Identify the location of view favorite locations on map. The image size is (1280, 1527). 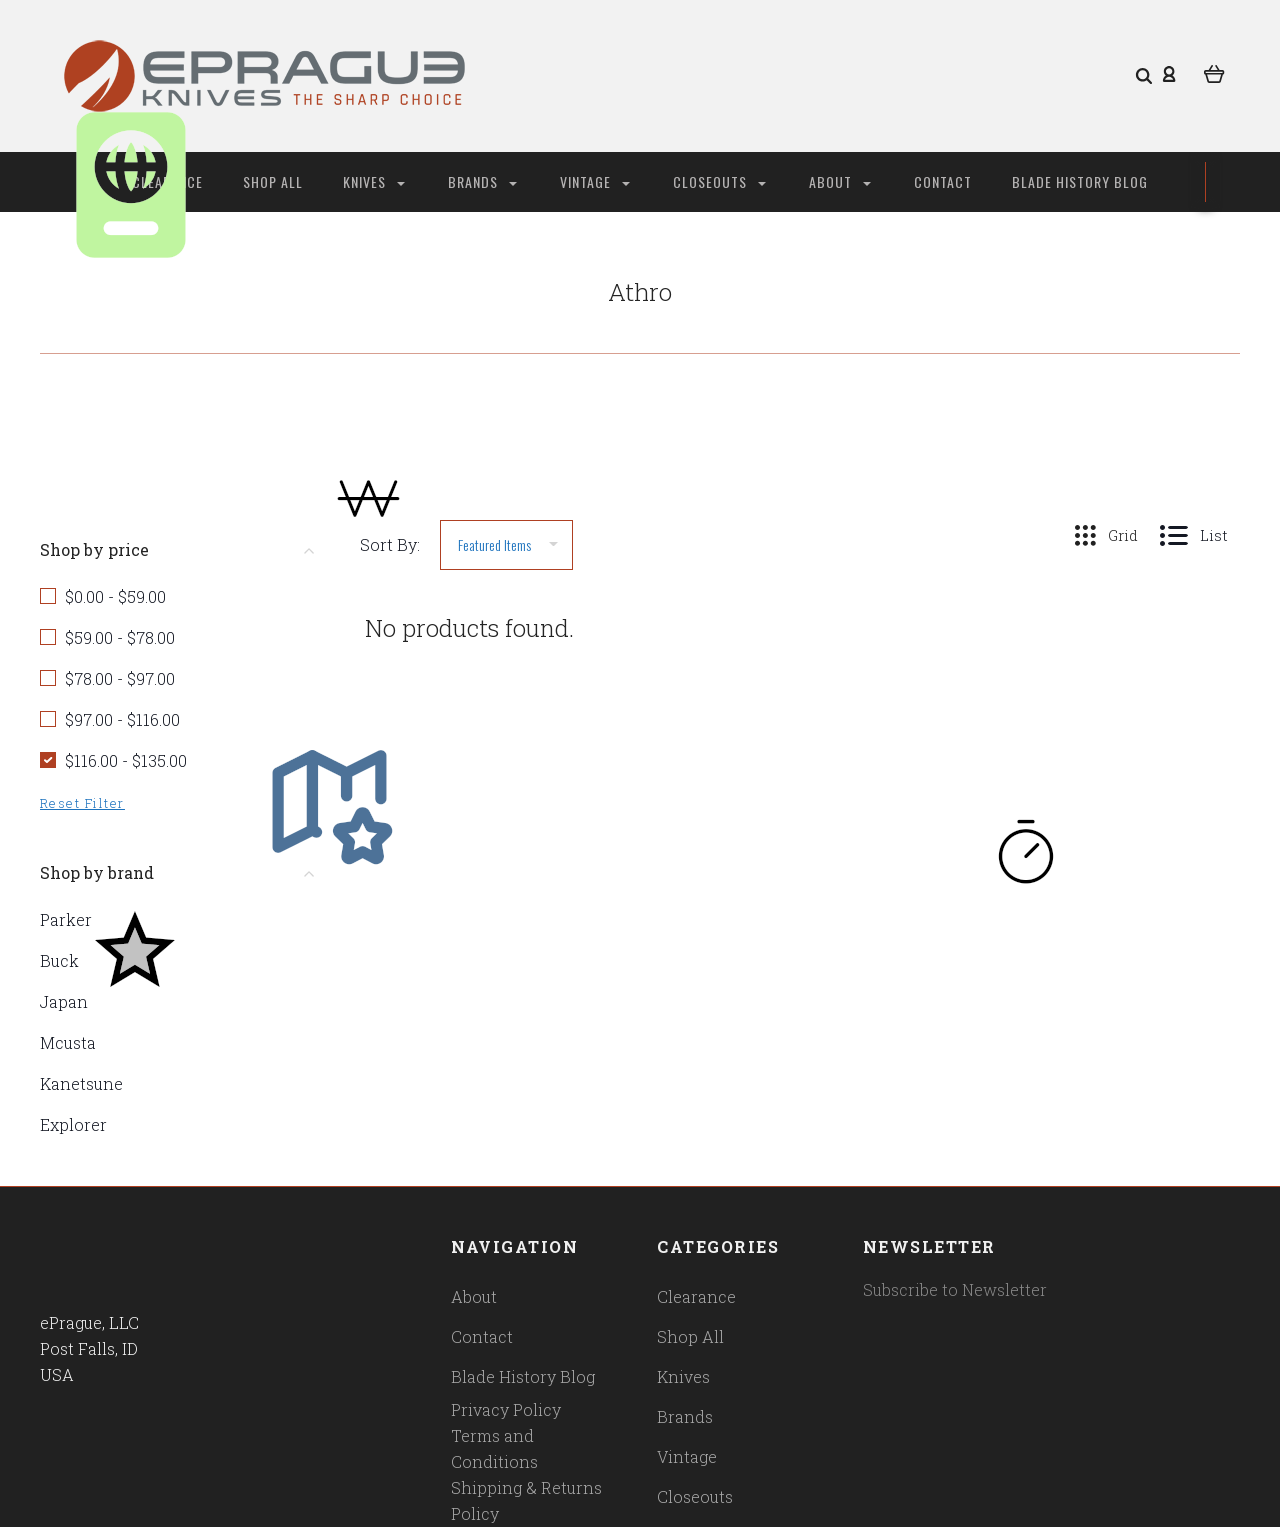
(329, 801).